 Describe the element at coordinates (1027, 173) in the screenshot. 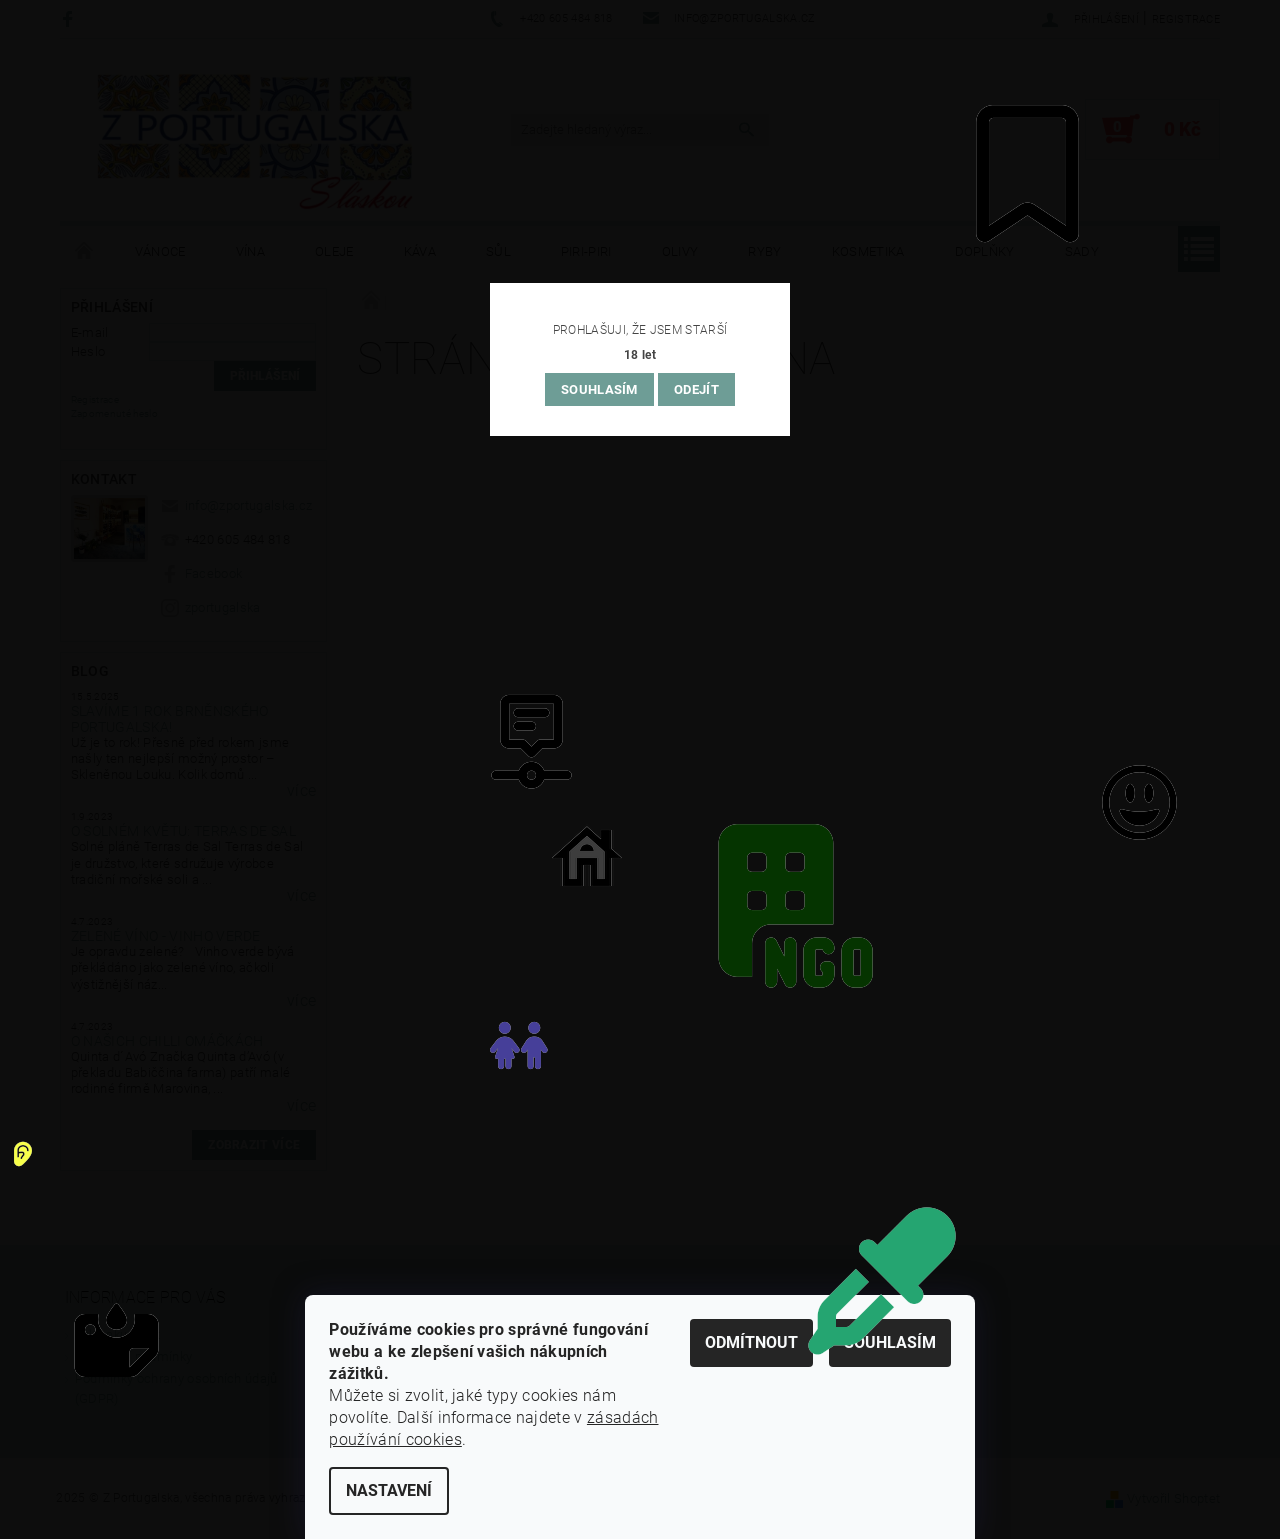

I see `save this item for later` at that location.